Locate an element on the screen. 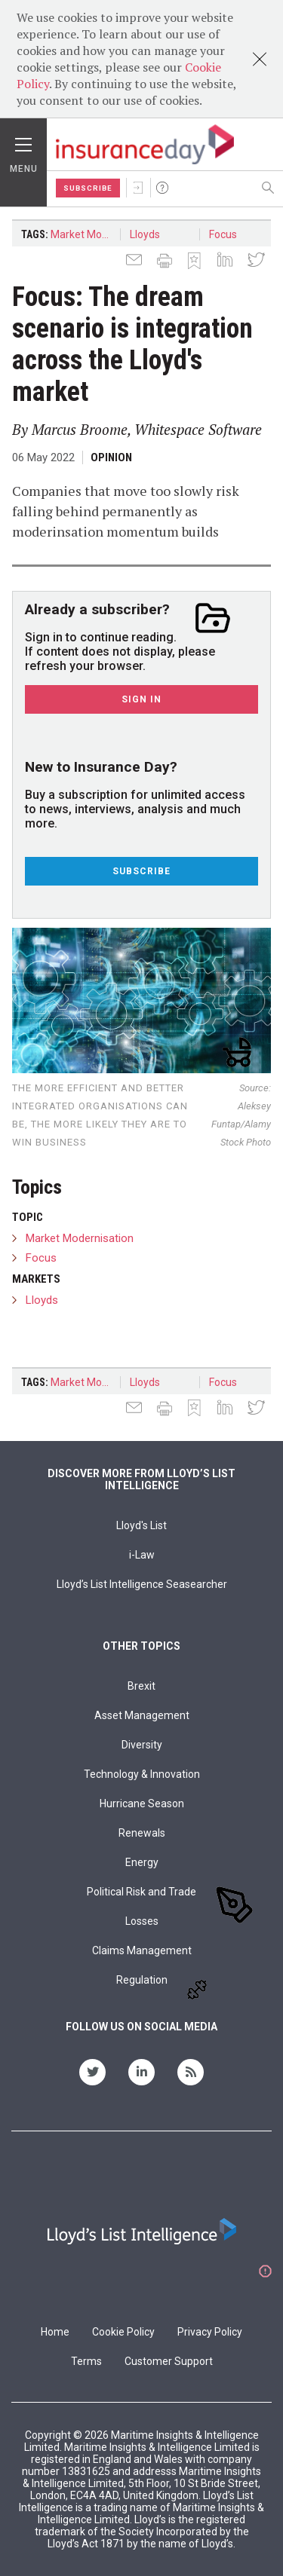 The height and width of the screenshot is (2576, 283). access fitness or workout features is located at coordinates (197, 1990).